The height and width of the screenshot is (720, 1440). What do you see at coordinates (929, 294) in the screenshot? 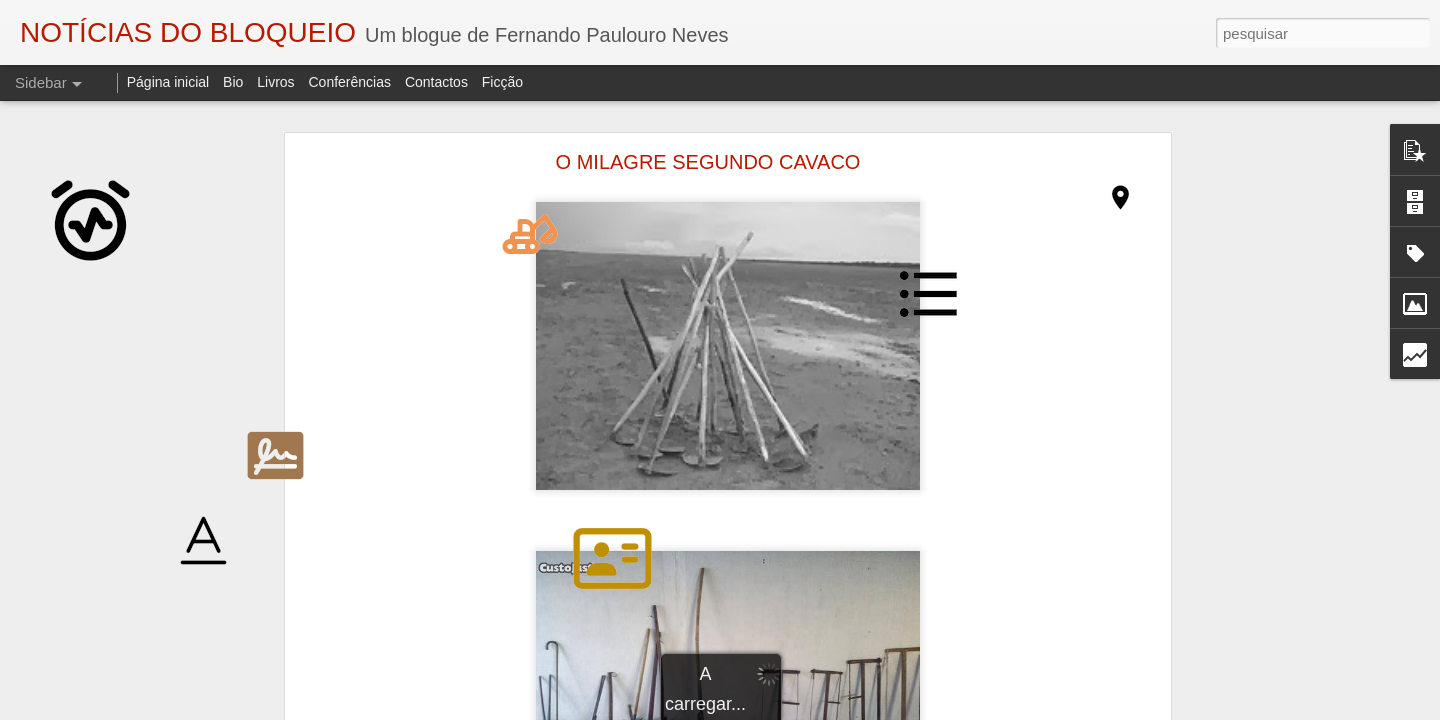
I see `switch to list view` at bounding box center [929, 294].